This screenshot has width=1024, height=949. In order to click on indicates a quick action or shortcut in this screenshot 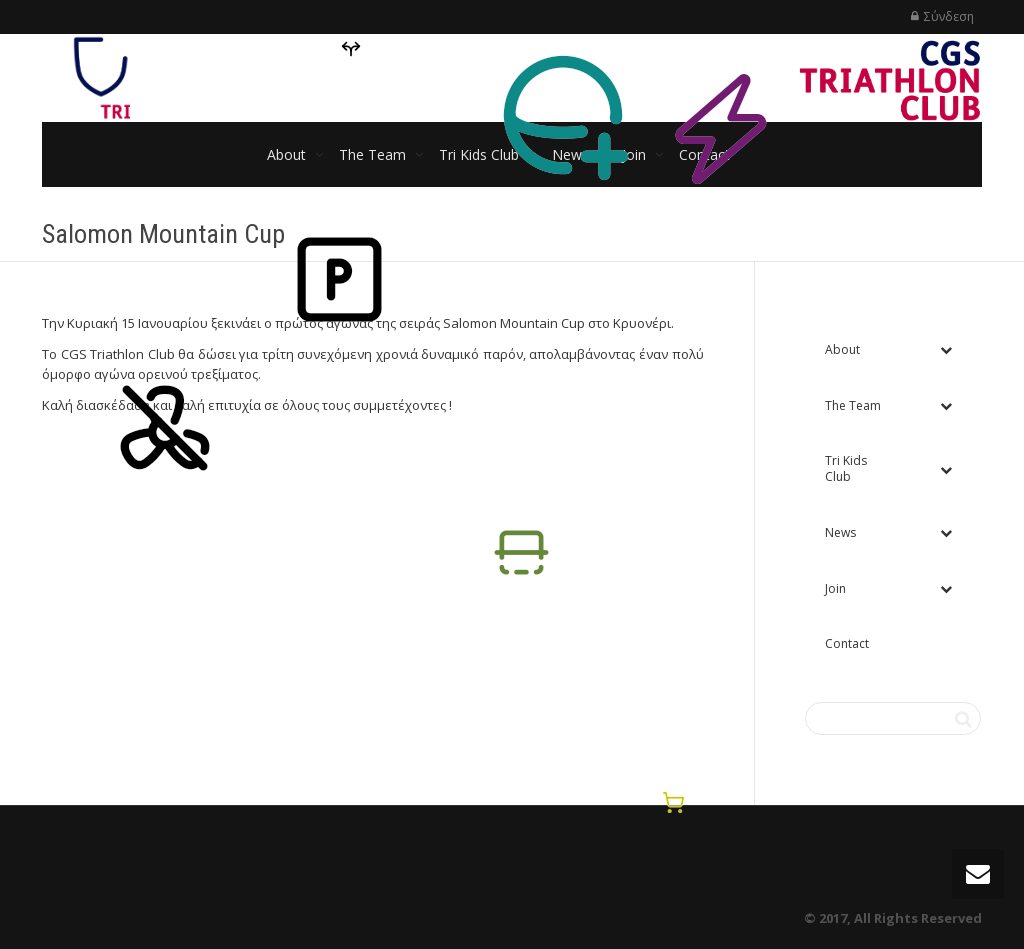, I will do `click(721, 129)`.